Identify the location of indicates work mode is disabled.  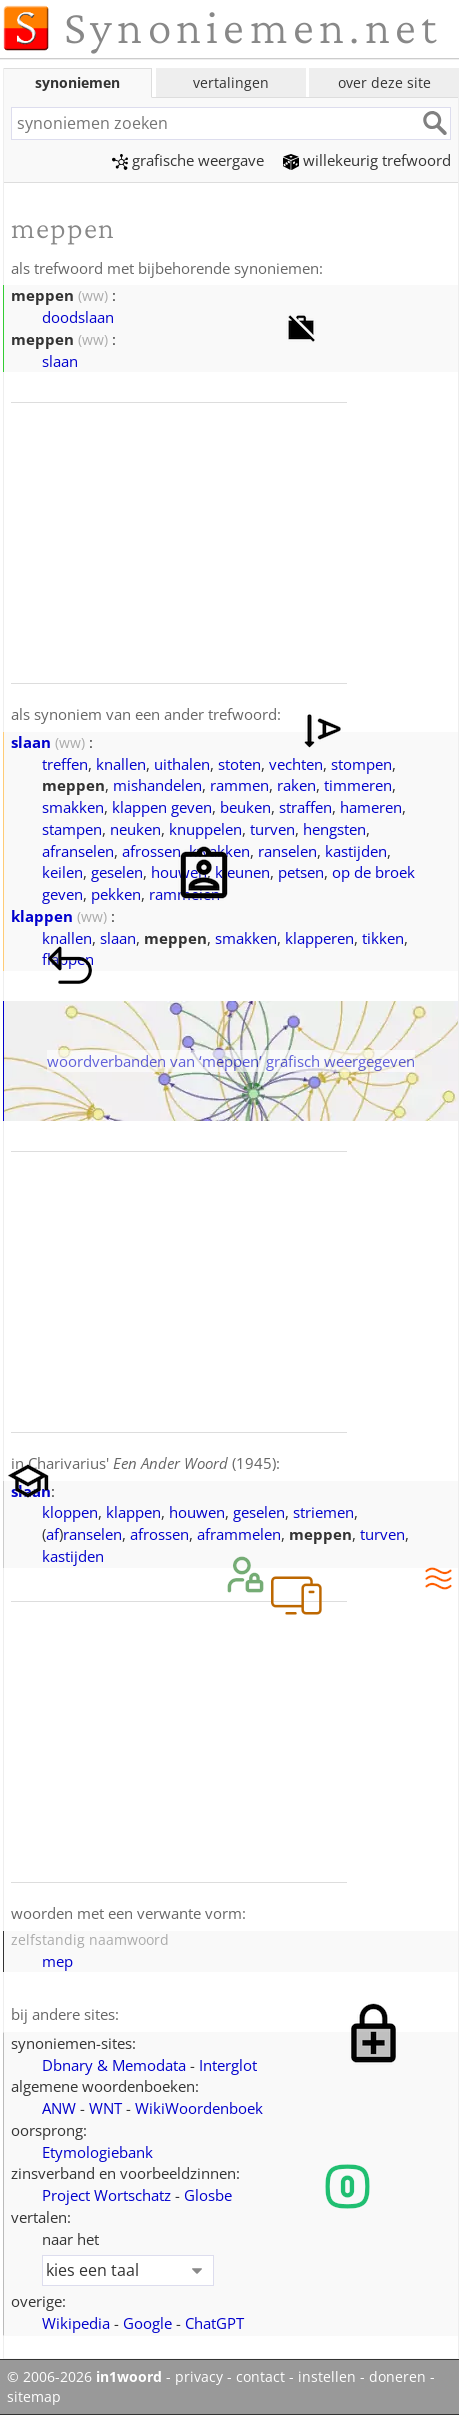
(301, 328).